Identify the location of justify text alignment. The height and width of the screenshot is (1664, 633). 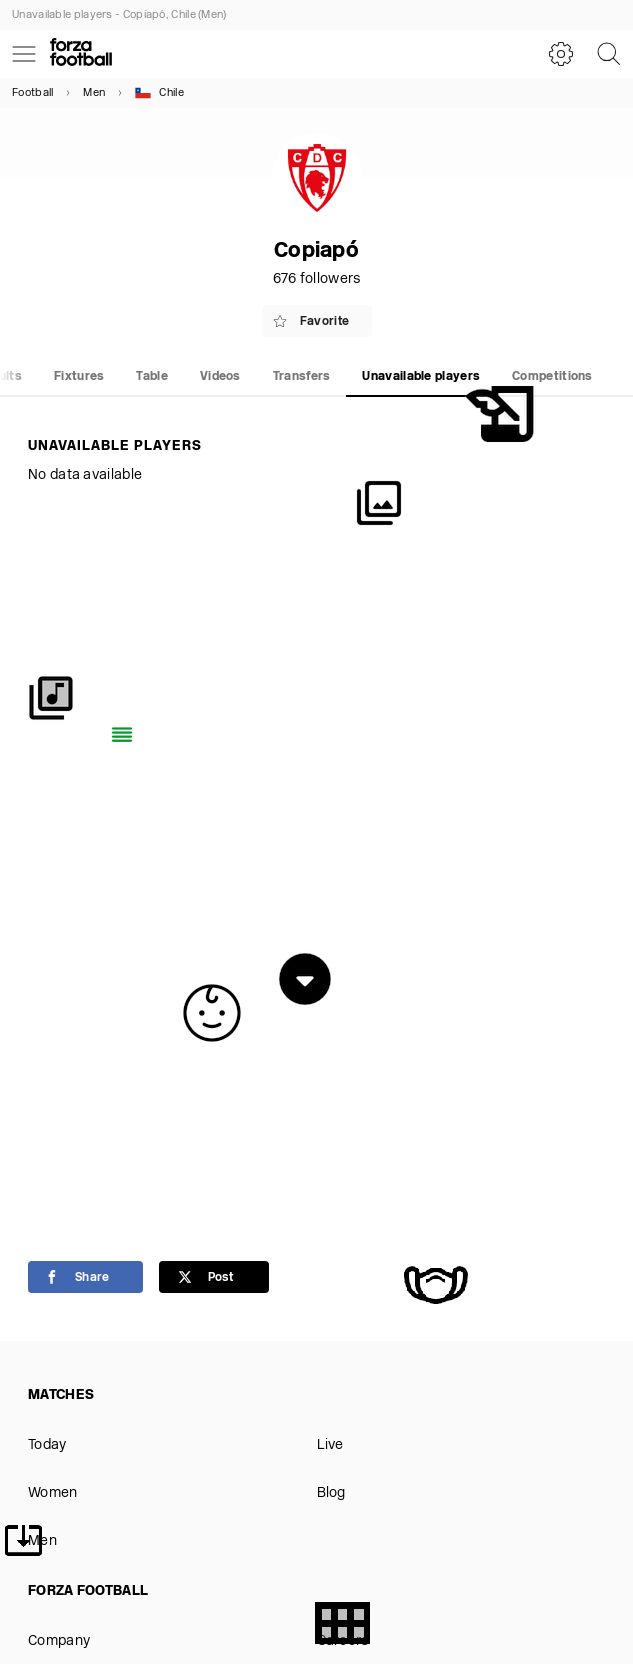
(122, 735).